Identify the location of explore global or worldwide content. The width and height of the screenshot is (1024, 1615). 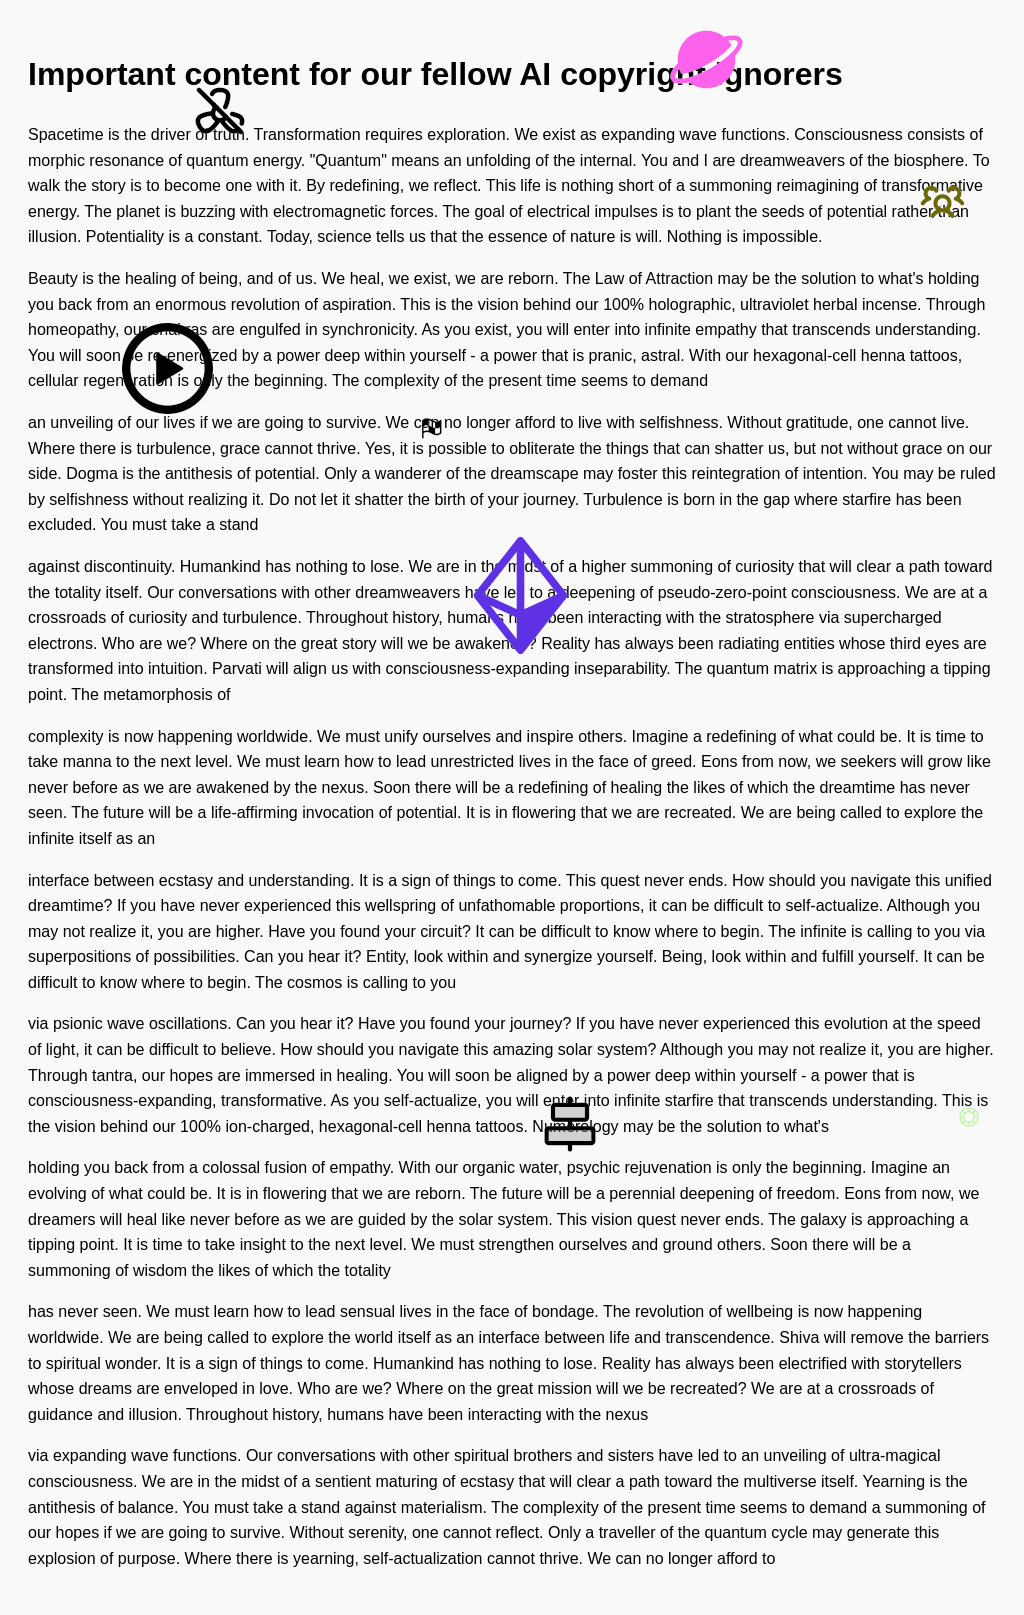
(706, 59).